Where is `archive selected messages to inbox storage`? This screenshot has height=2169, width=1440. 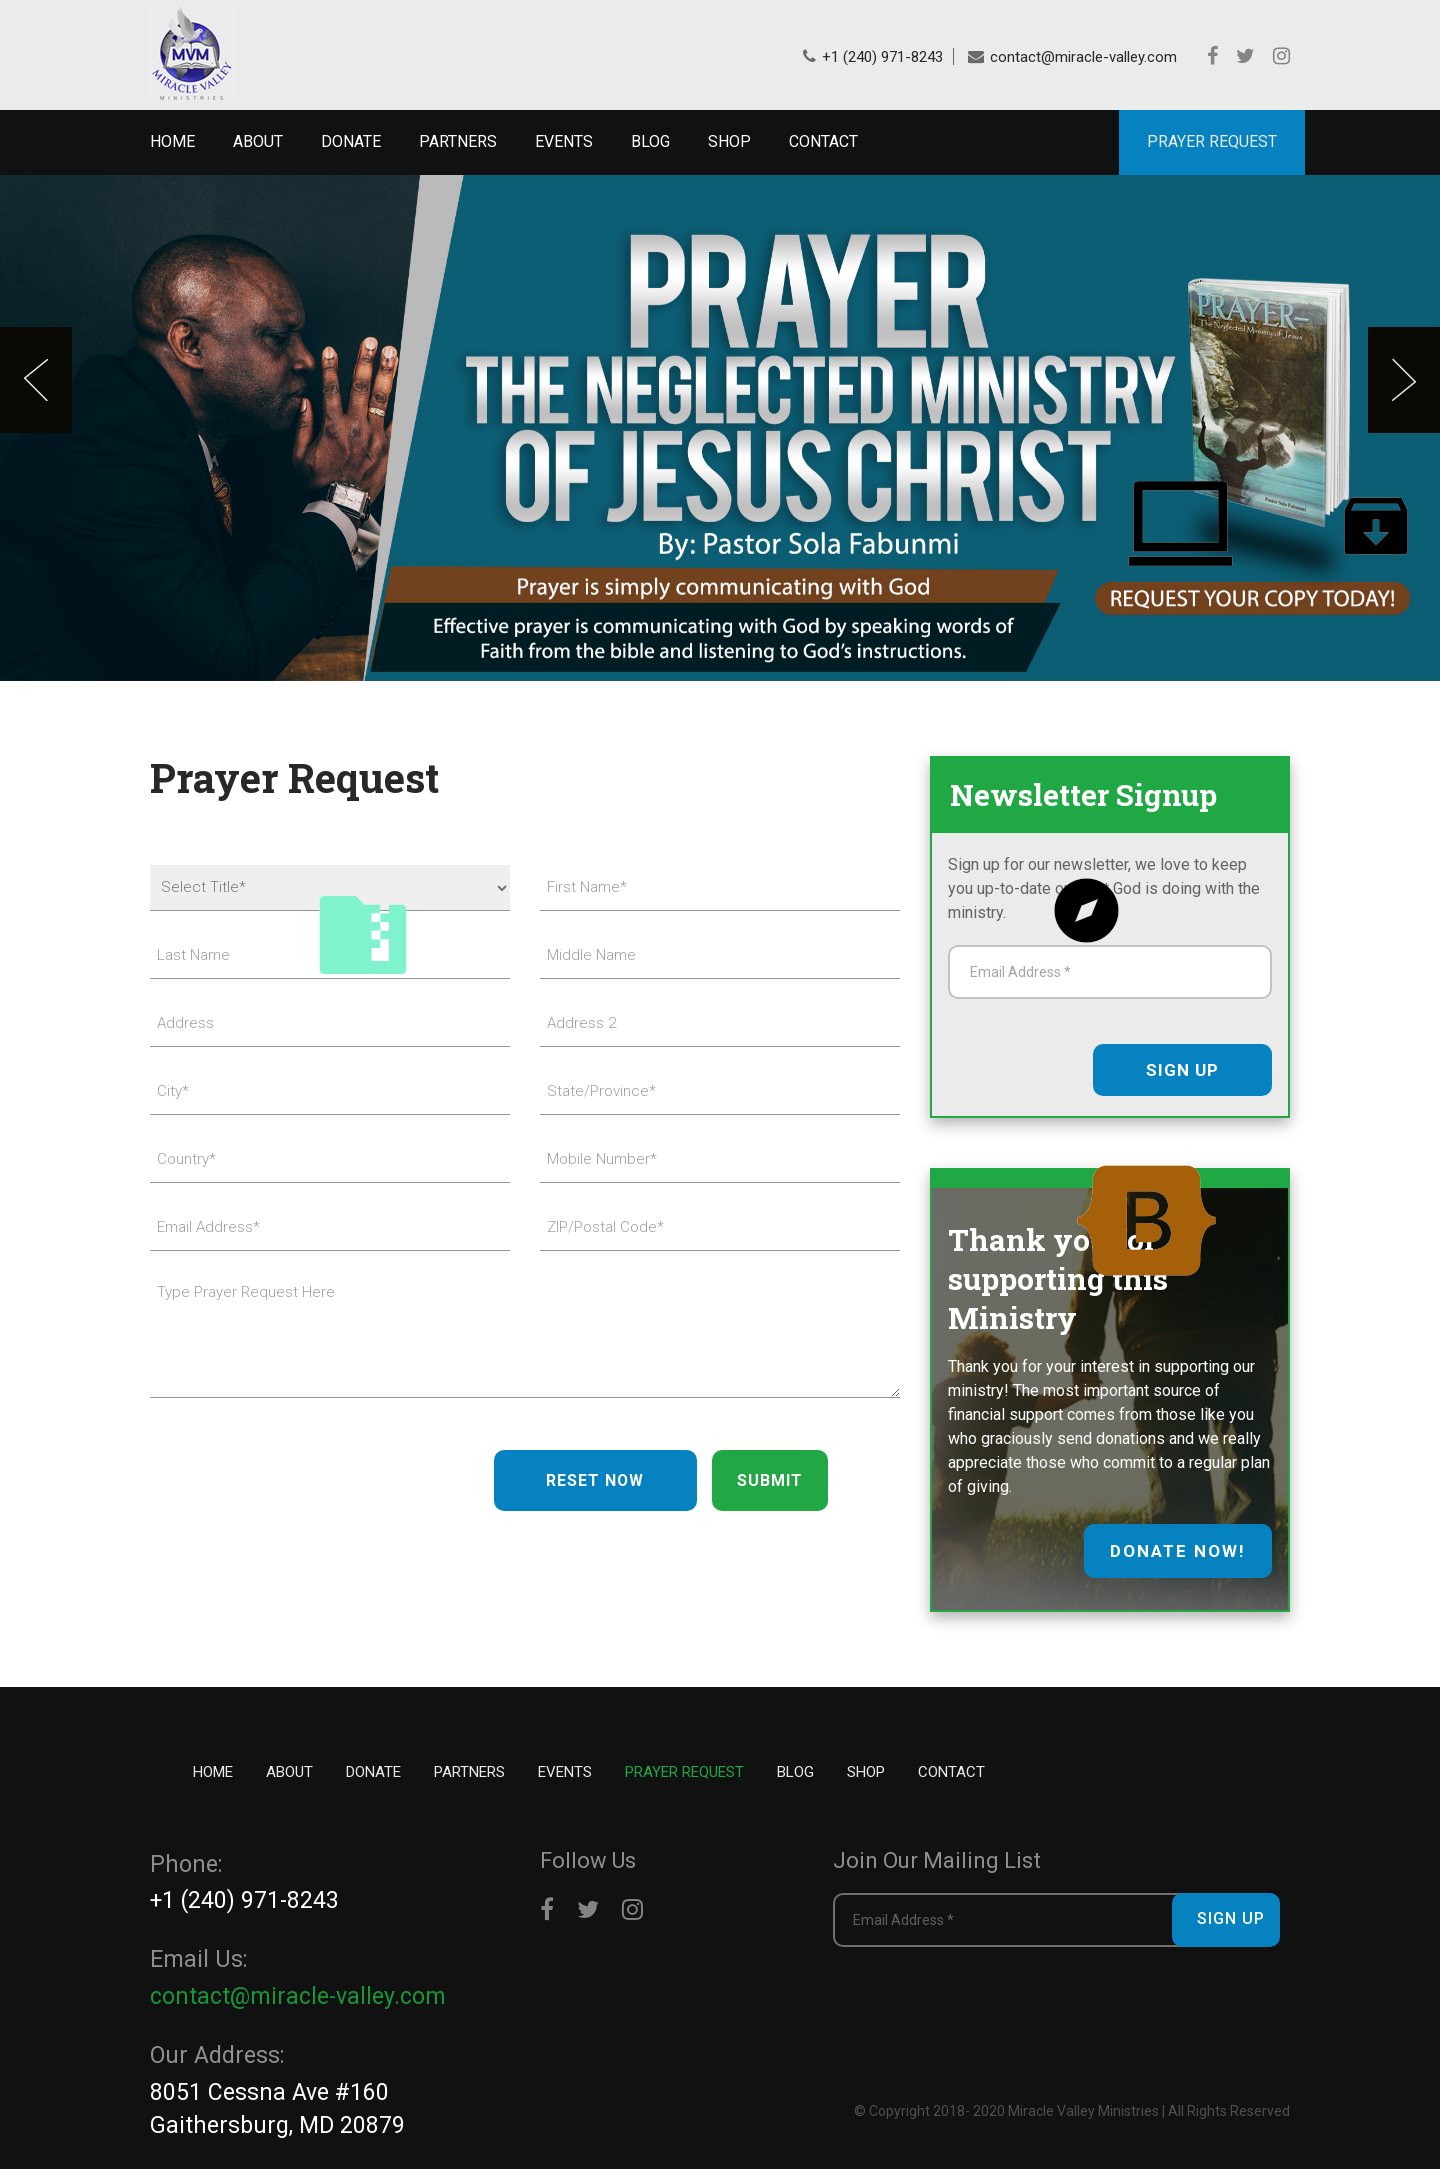 archive selected messages to inbox storage is located at coordinates (1376, 526).